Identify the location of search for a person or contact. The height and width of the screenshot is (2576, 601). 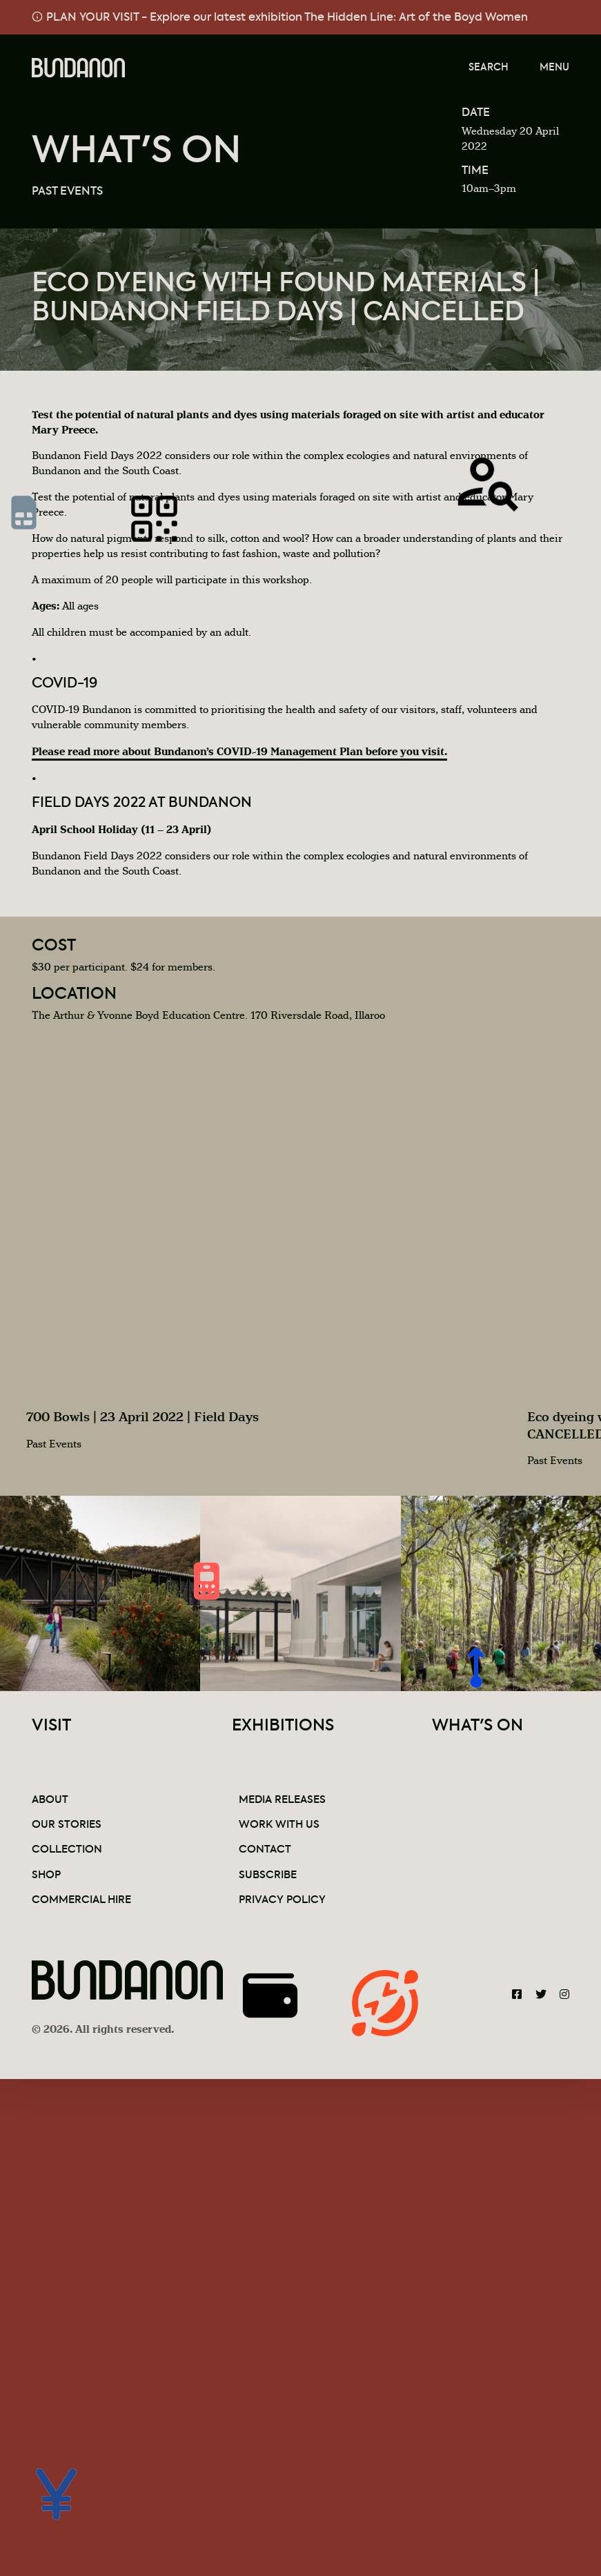
(488, 481).